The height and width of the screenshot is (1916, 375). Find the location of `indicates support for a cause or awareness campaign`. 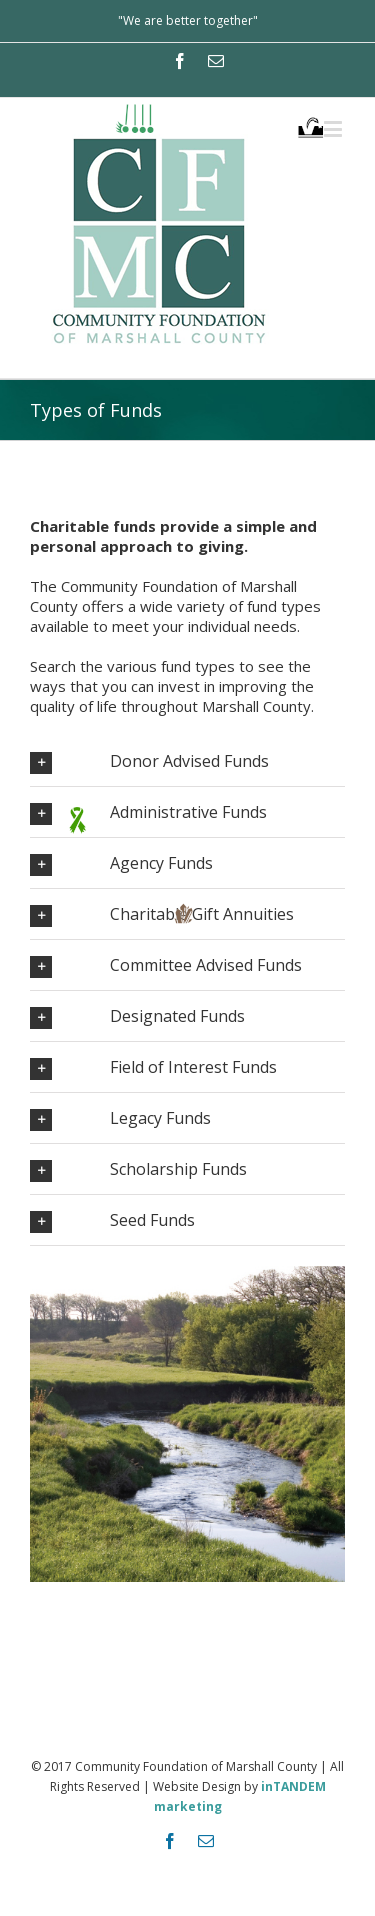

indicates support for a cause or awareness campaign is located at coordinates (77, 820).